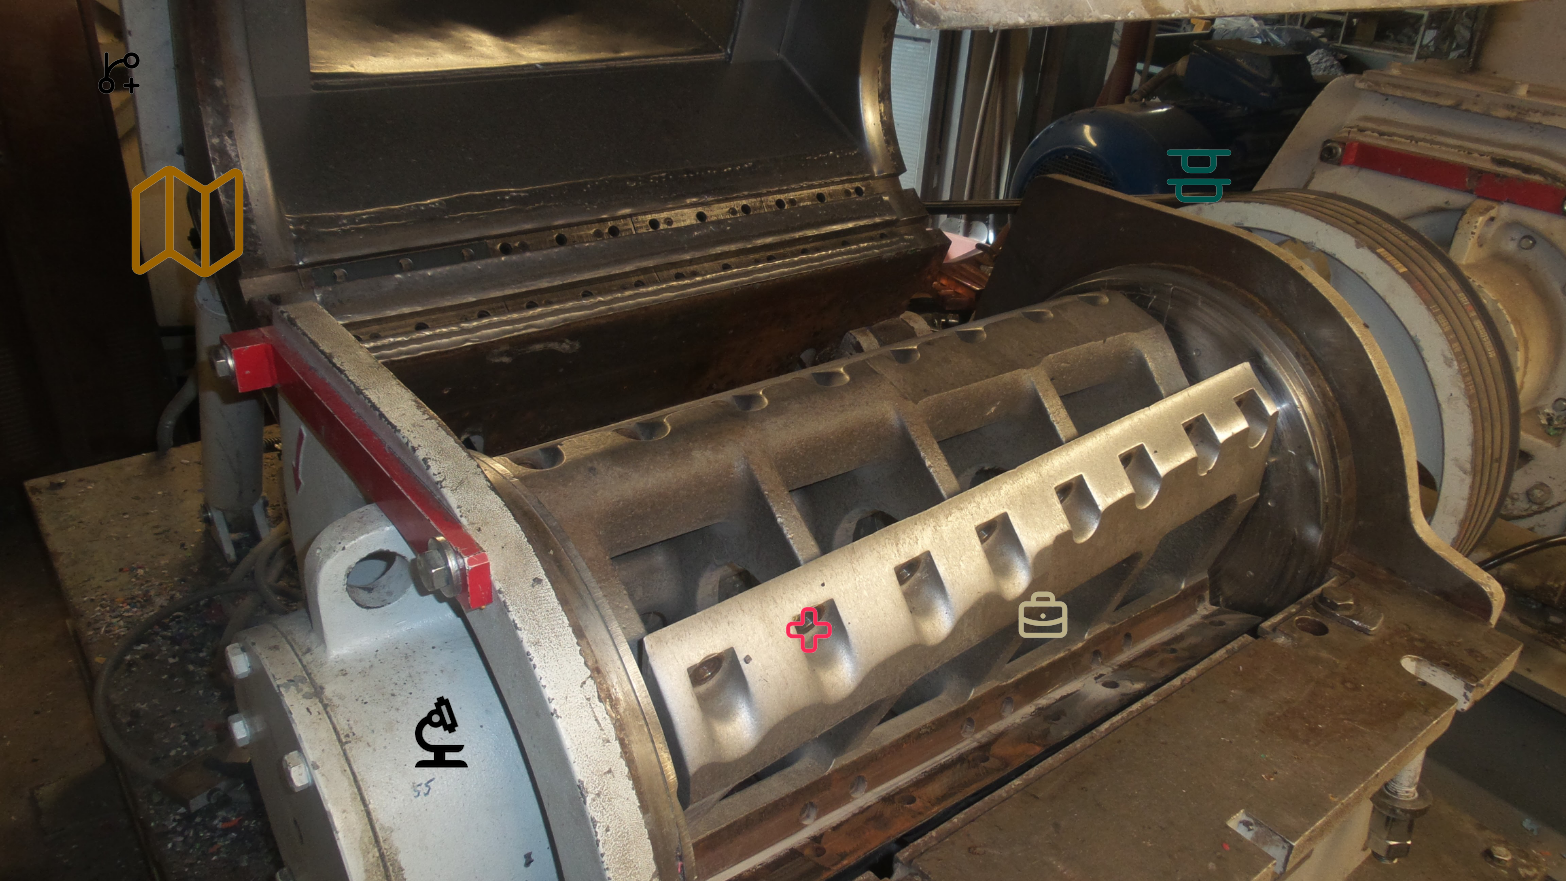  I want to click on create a new git branch, so click(119, 73).